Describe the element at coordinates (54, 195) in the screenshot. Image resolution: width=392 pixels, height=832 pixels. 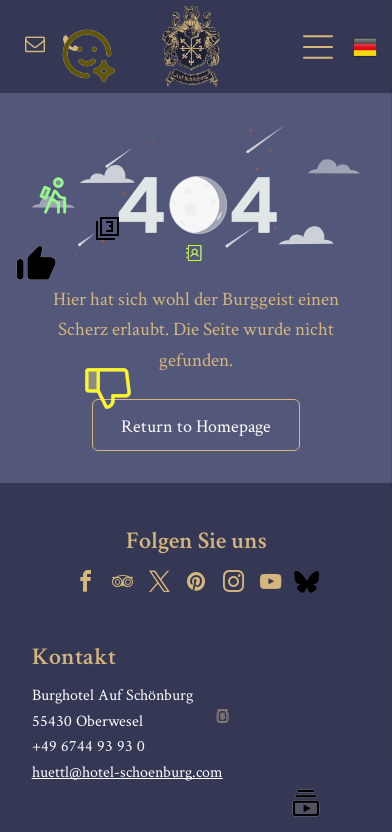
I see `access hiking trails or outdoor activities` at that location.